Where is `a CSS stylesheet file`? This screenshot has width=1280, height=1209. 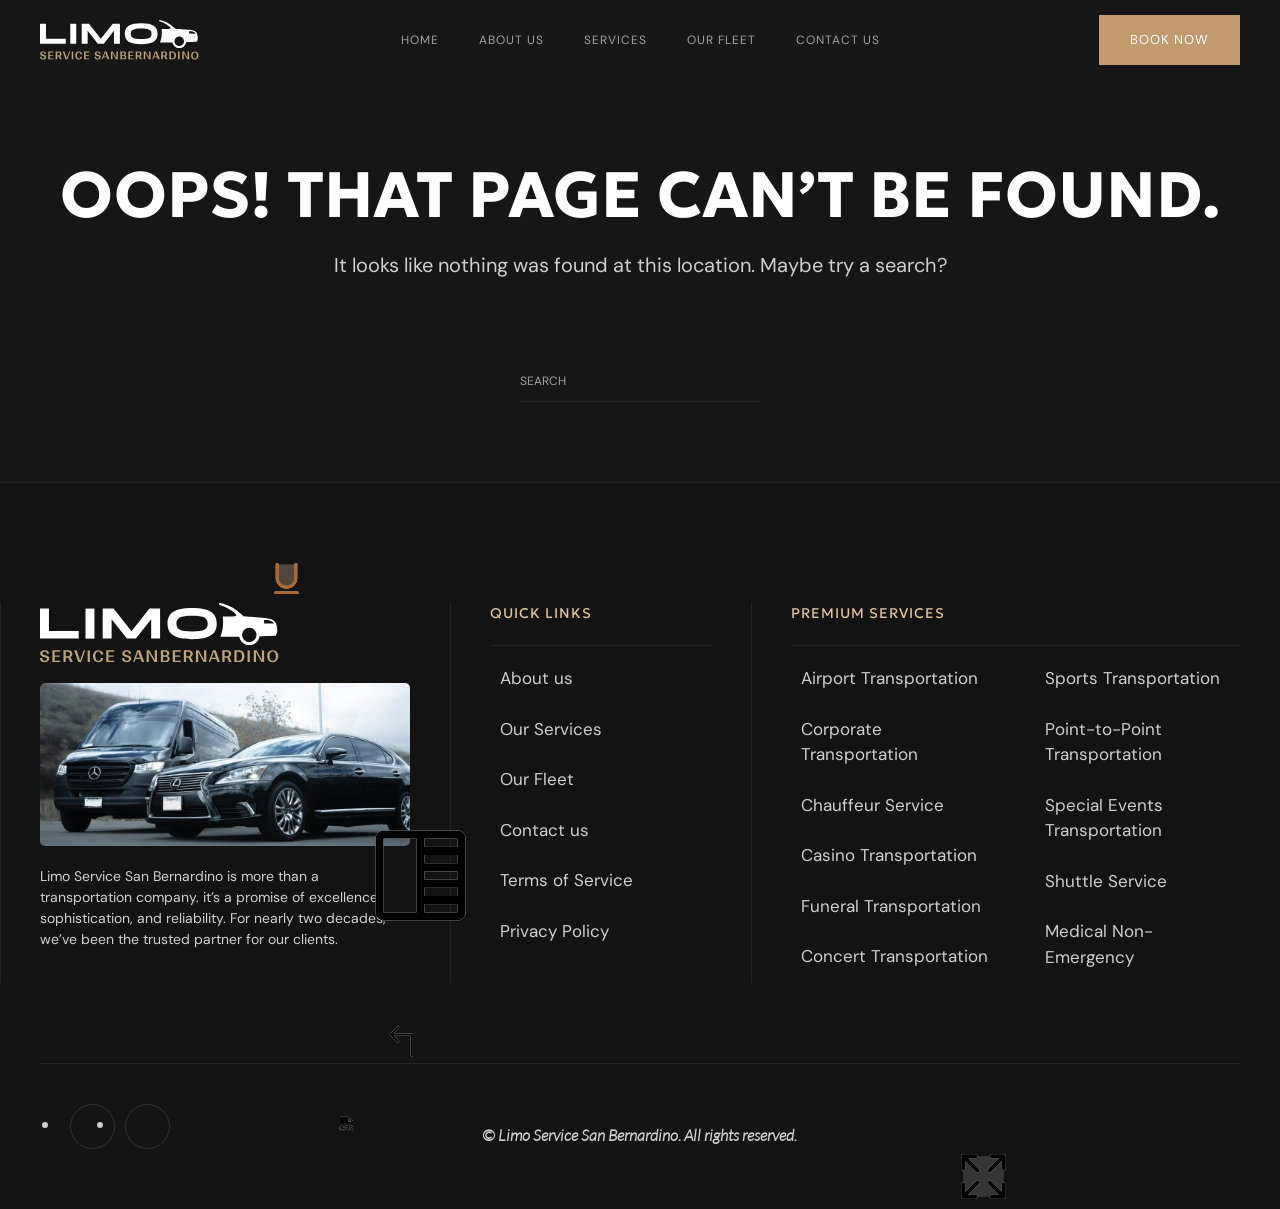
a CSS stylesheet file is located at coordinates (346, 1124).